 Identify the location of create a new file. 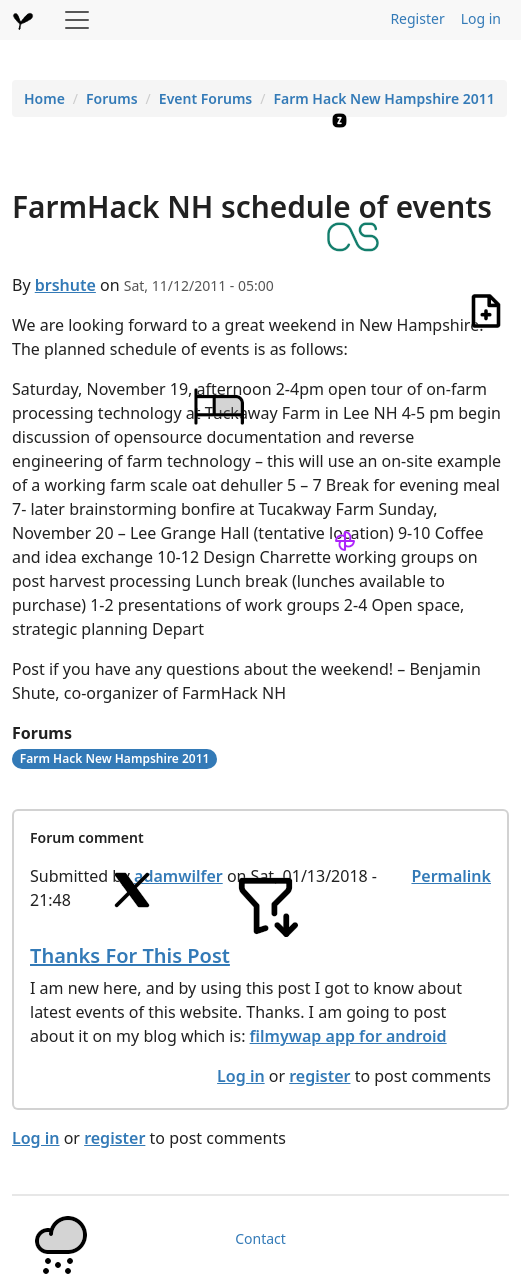
(486, 311).